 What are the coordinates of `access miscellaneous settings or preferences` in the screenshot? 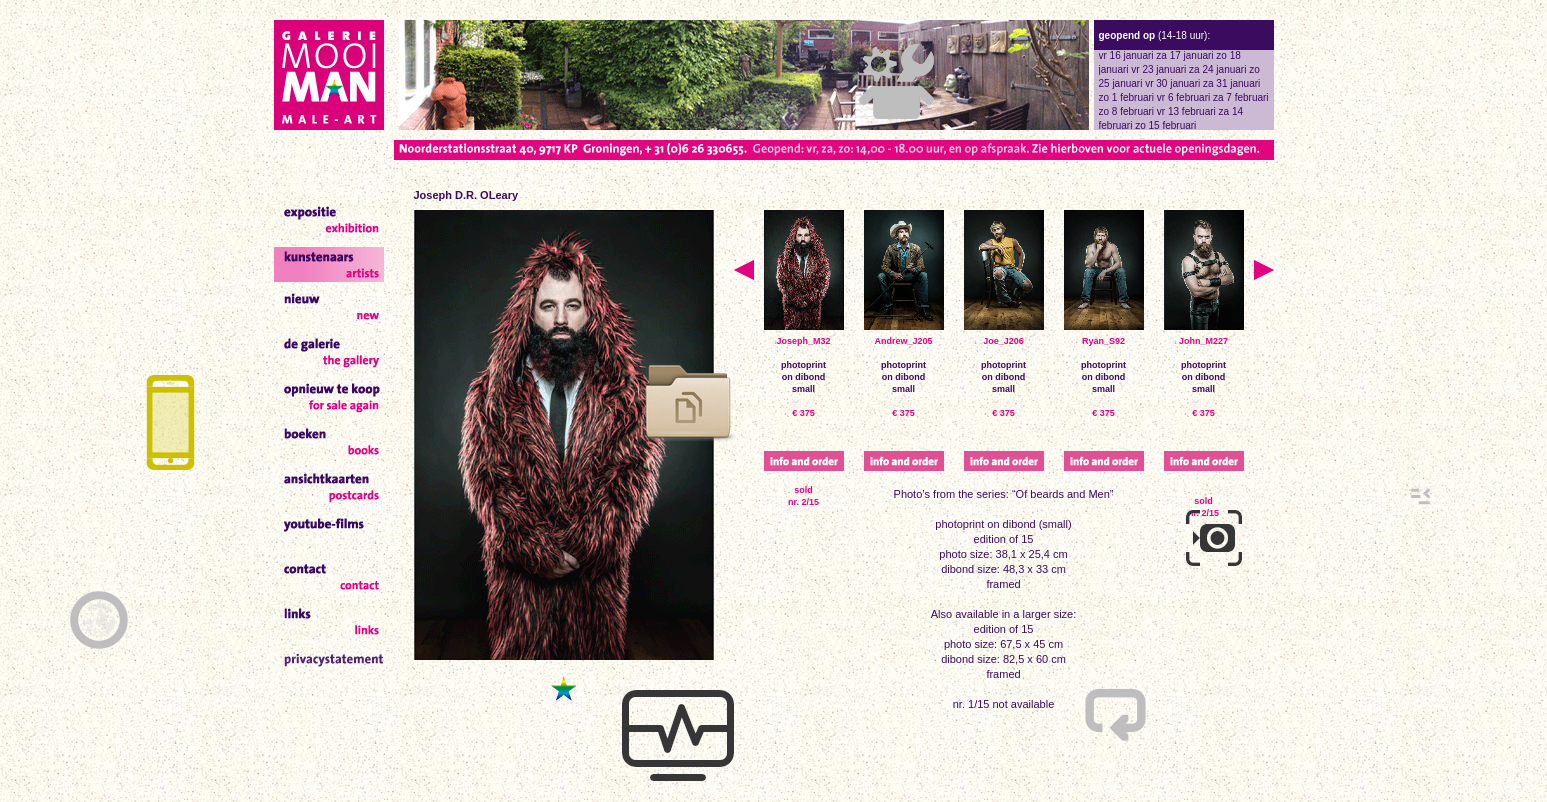 It's located at (896, 81).